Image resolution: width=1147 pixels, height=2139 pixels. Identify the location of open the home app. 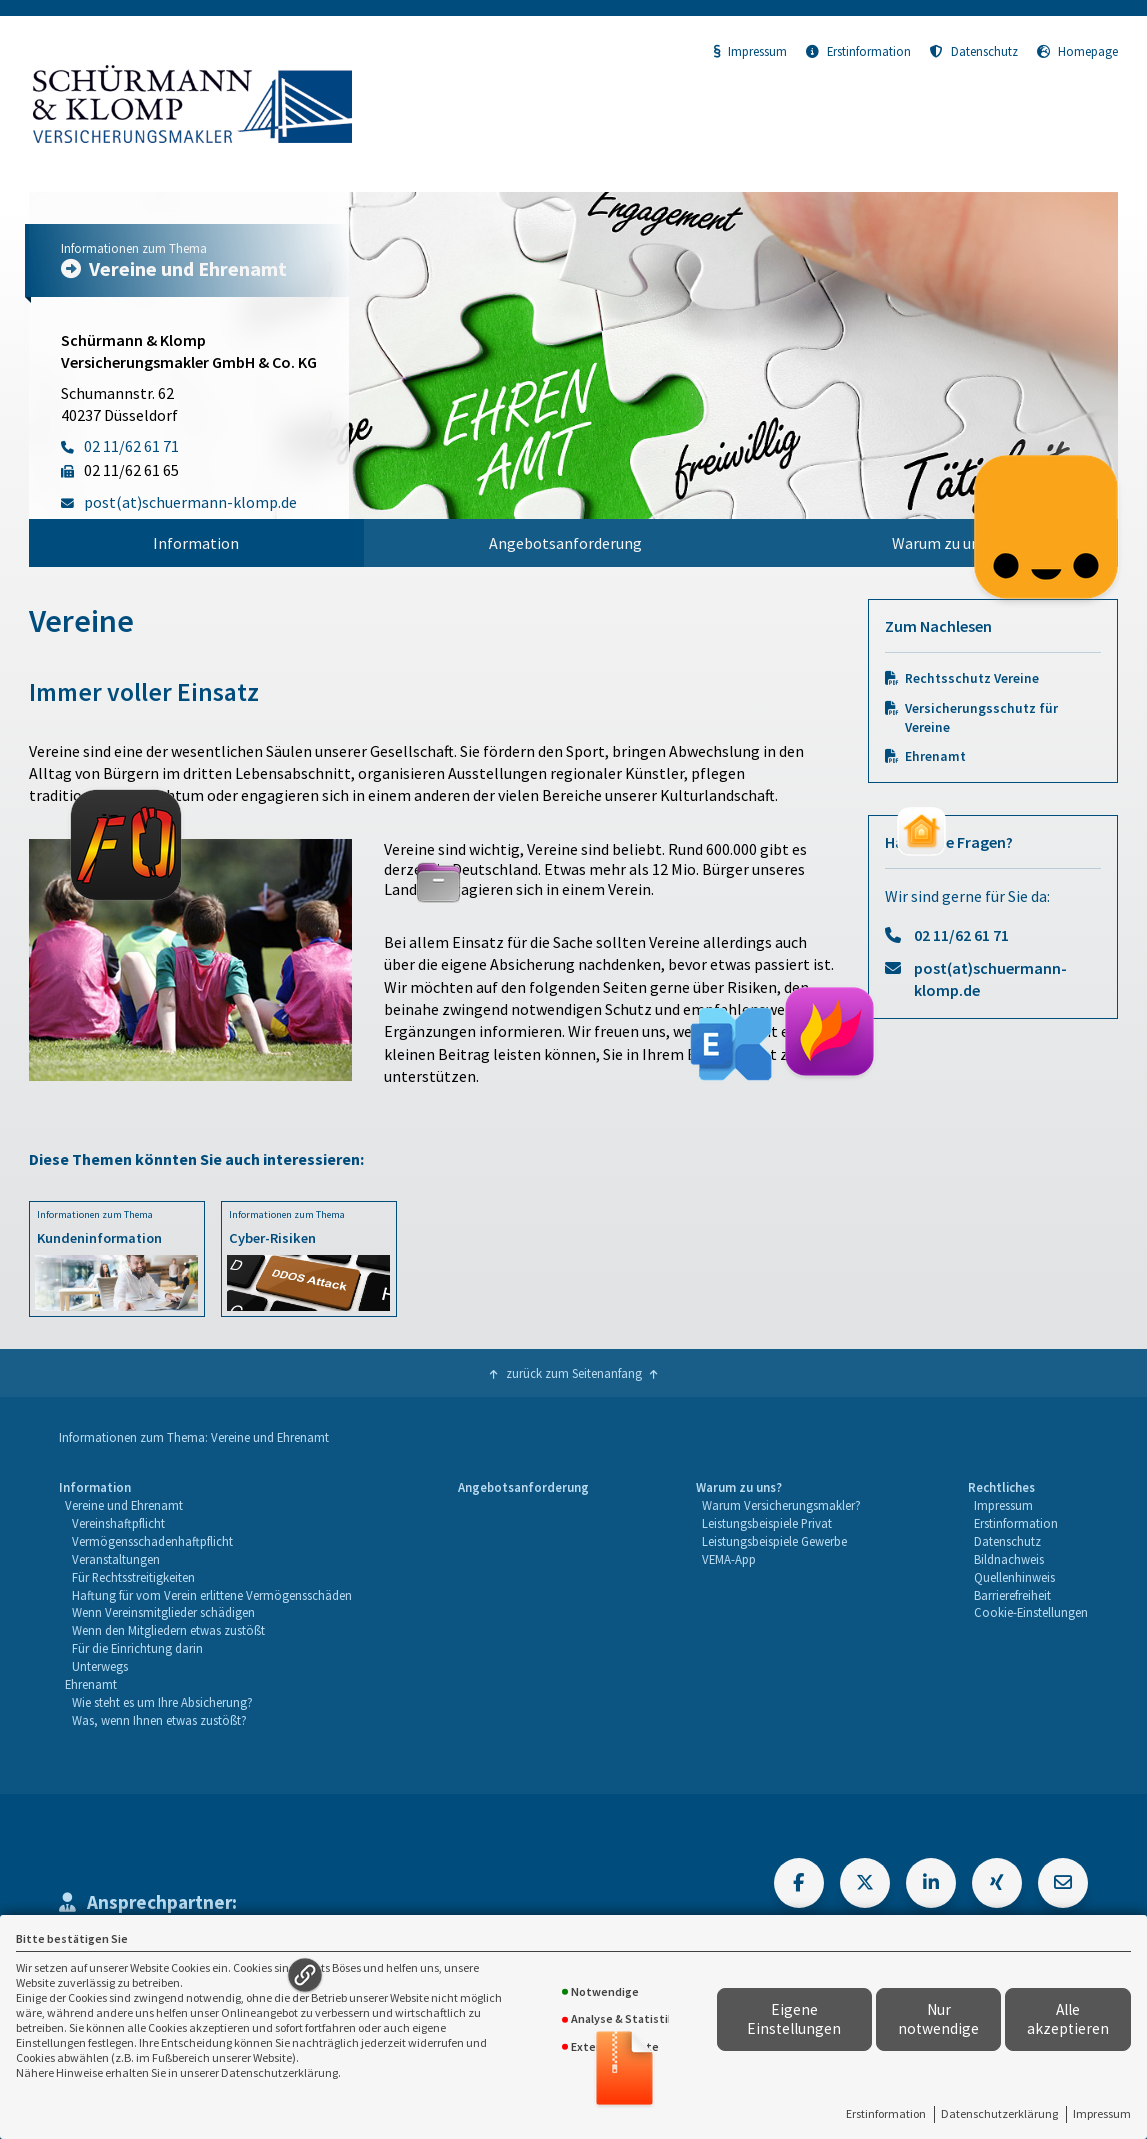
(921, 831).